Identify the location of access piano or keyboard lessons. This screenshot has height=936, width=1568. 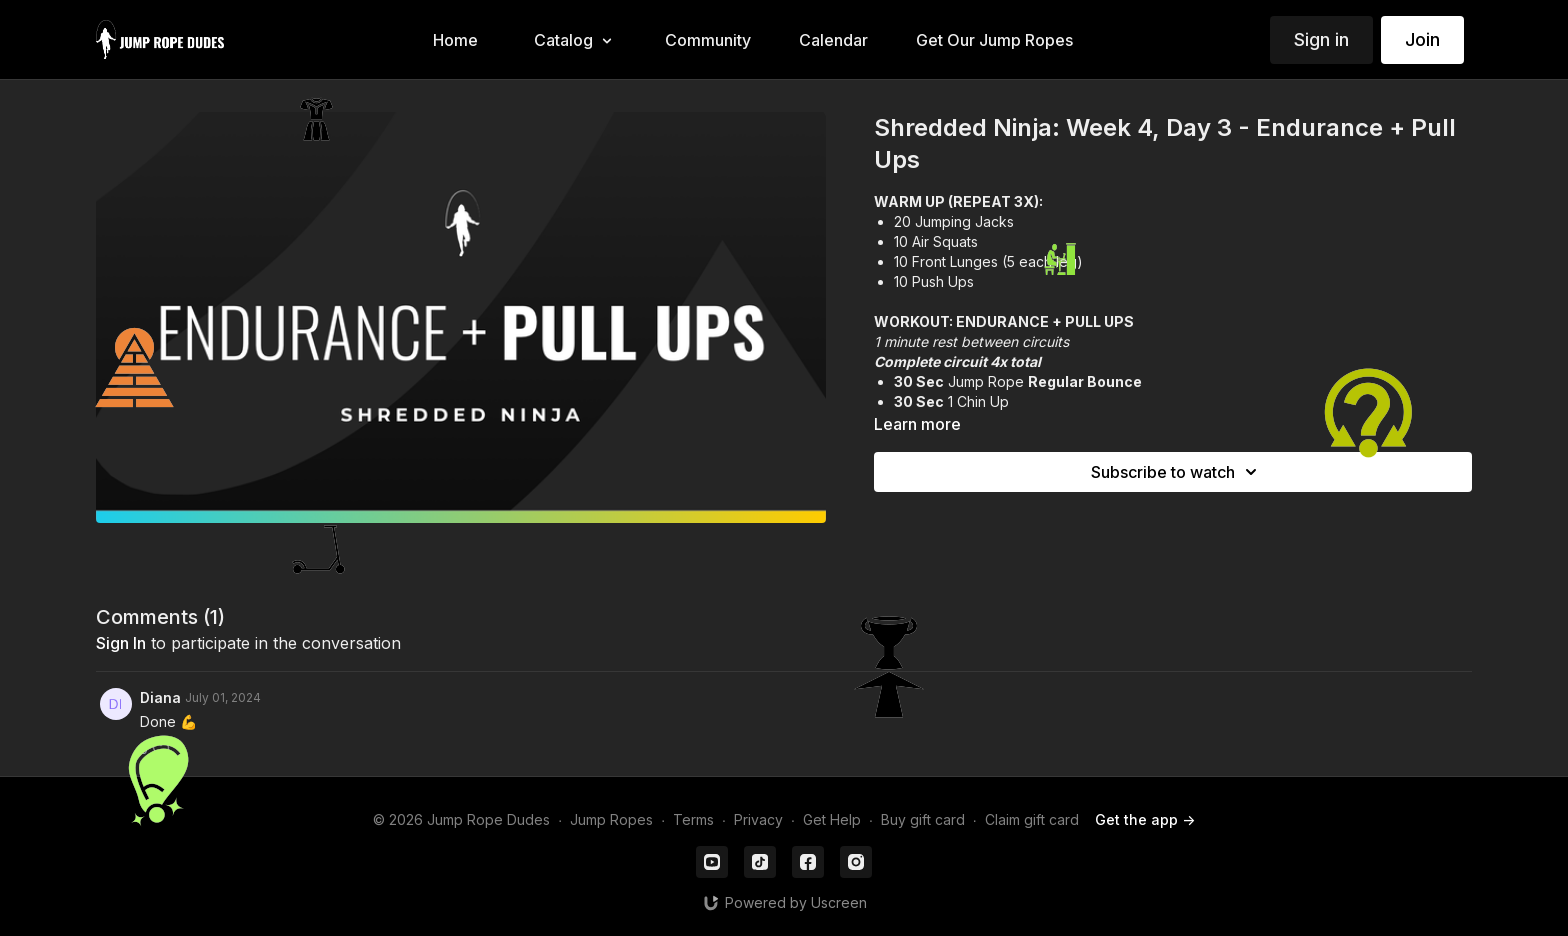
(1060, 258).